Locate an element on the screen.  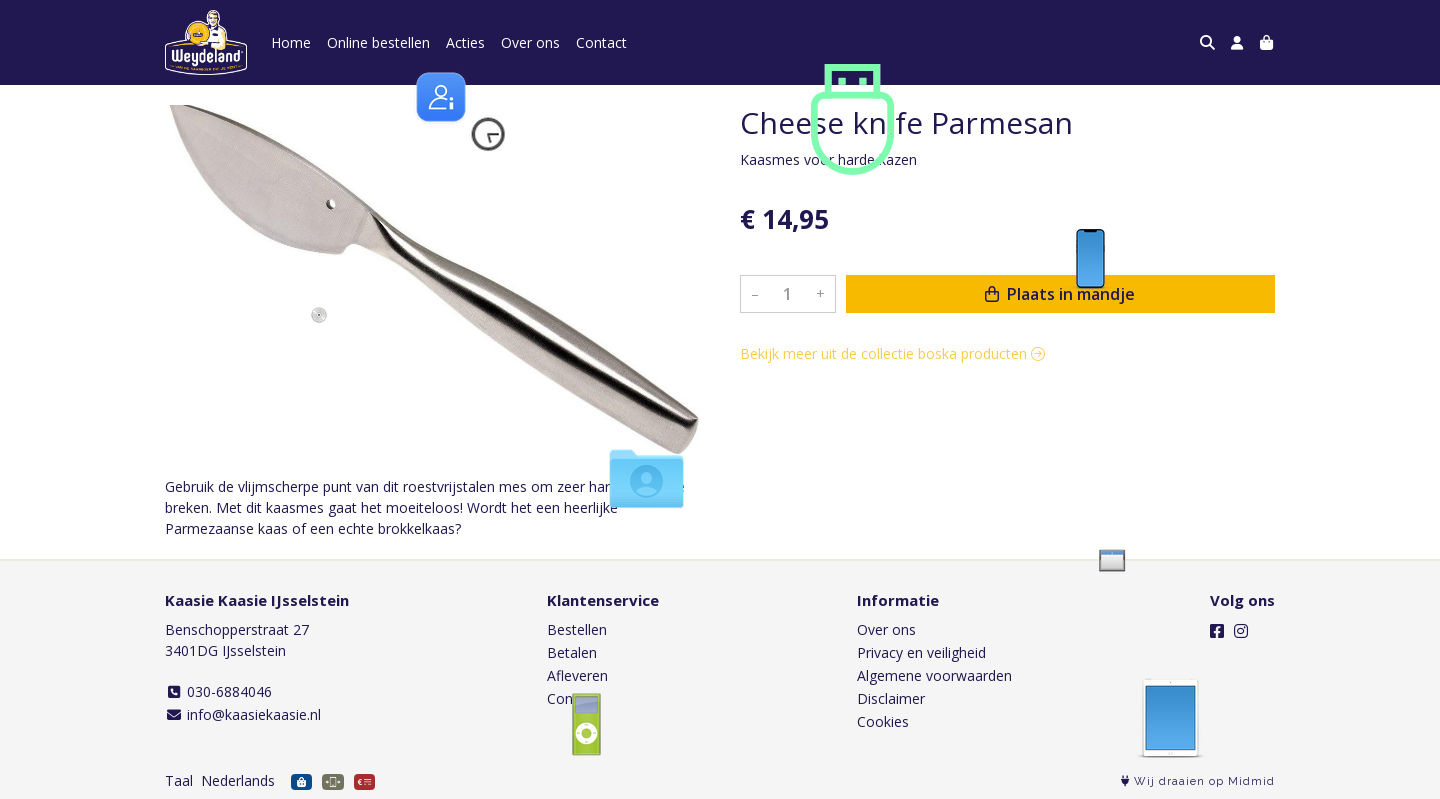
view recently accessed files or items is located at coordinates (487, 133).